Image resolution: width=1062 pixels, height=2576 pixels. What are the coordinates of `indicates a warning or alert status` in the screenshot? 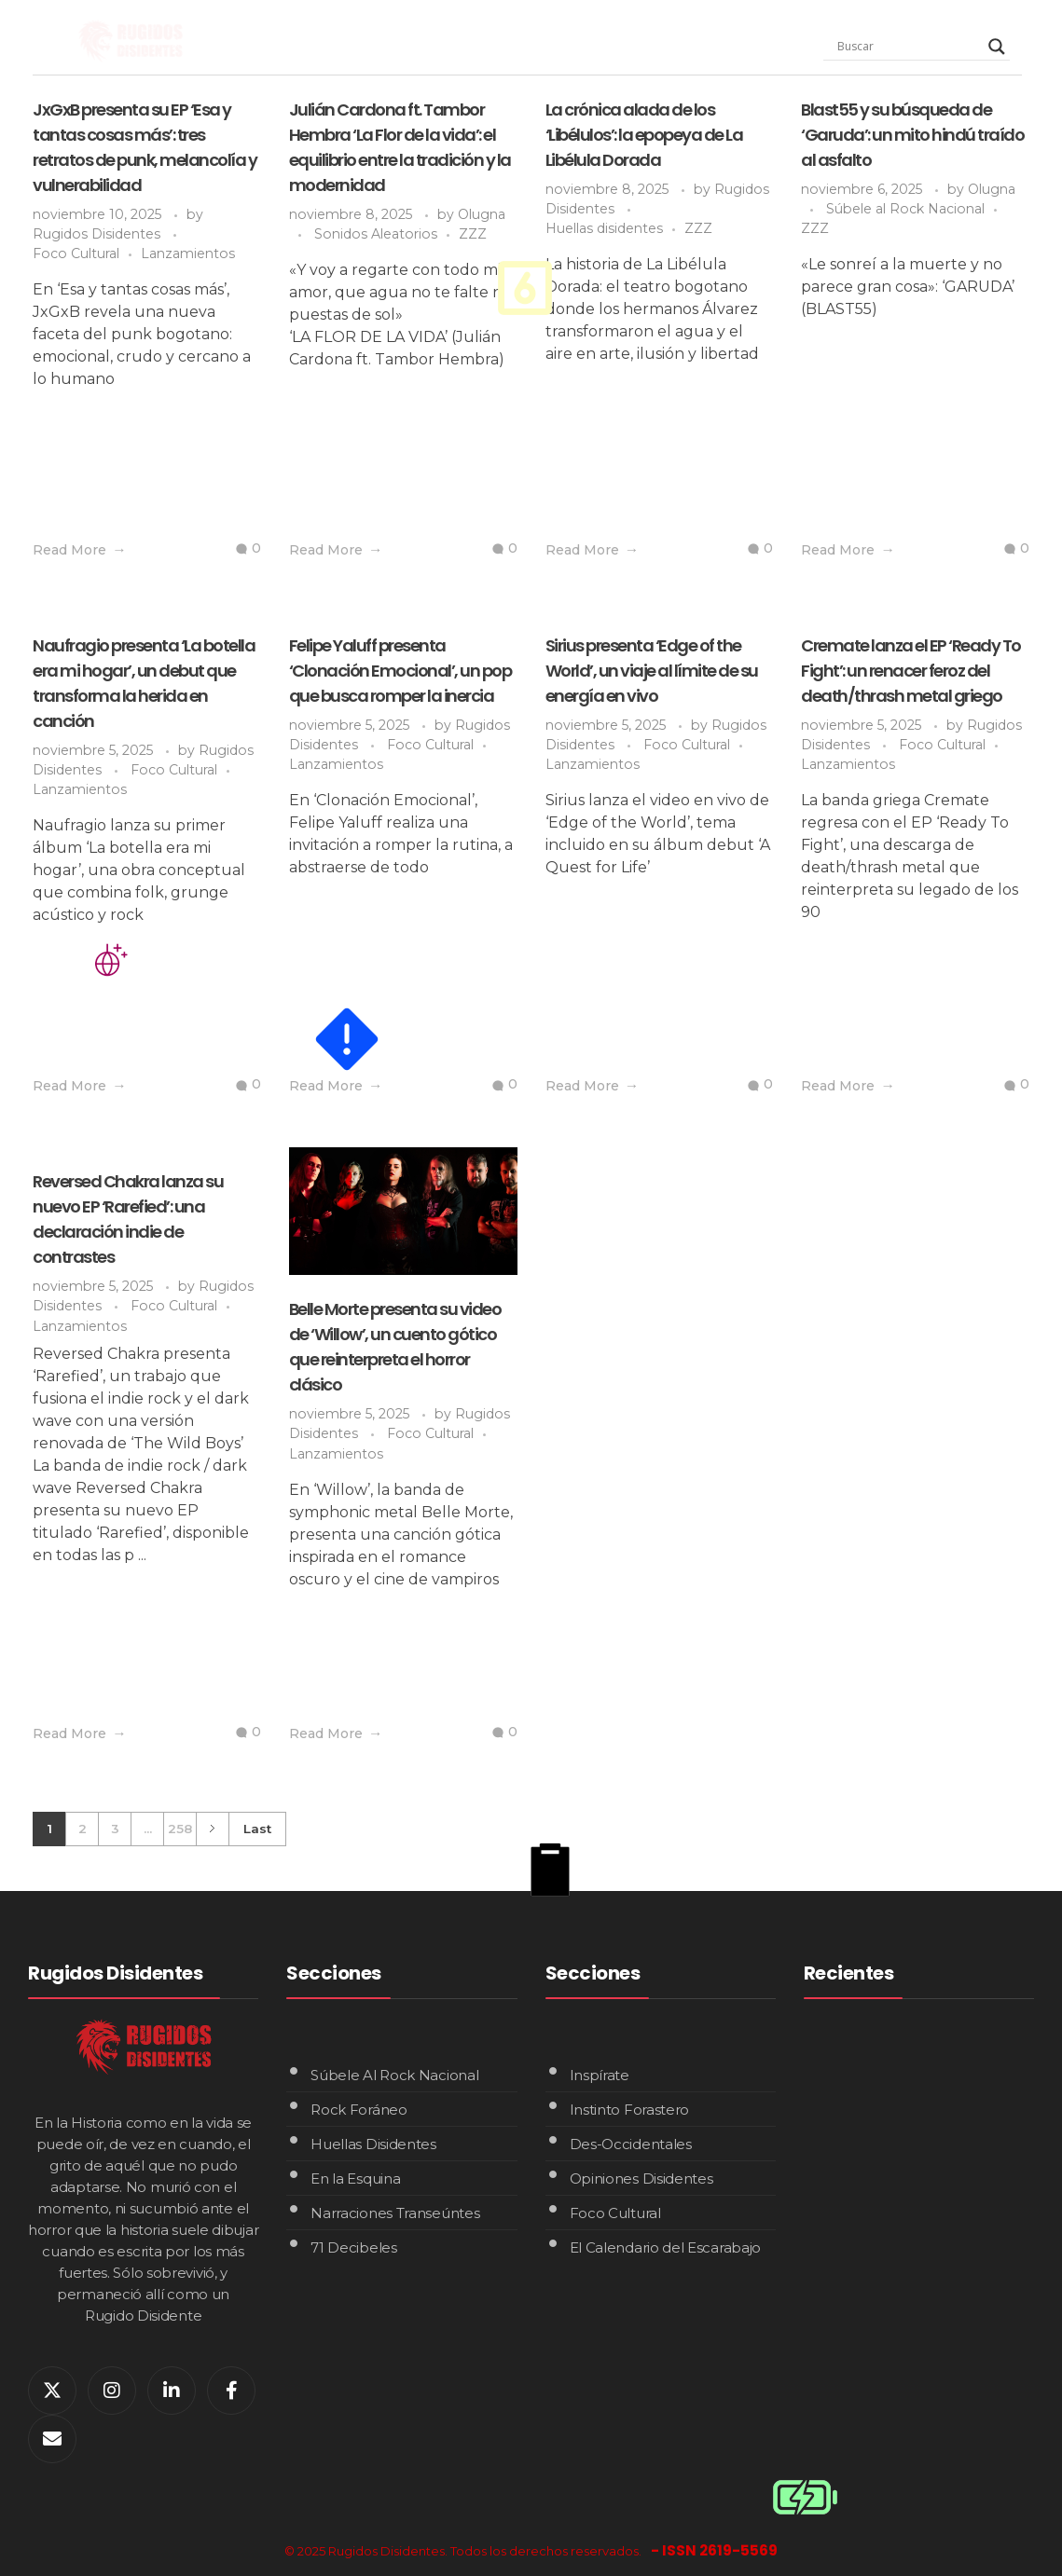 It's located at (347, 1039).